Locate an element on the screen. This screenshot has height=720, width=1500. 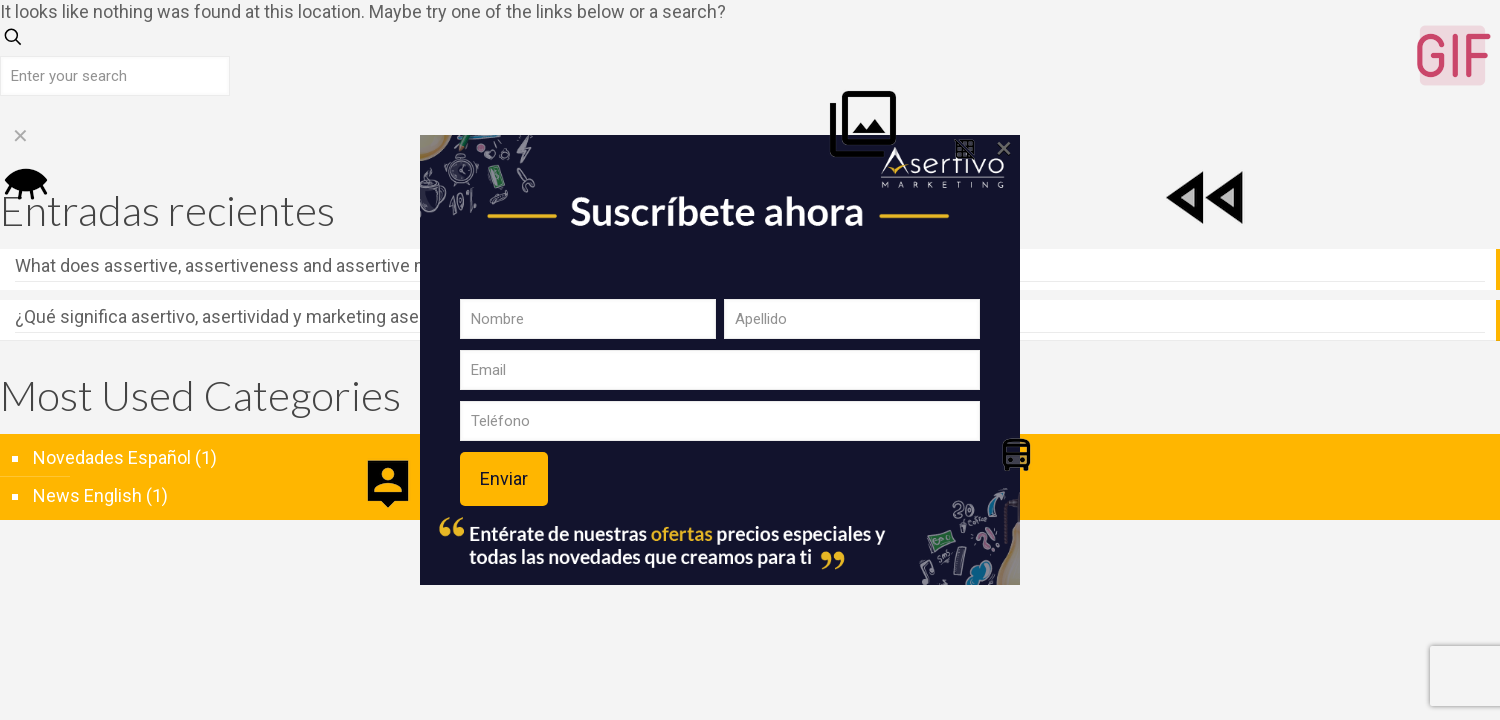
insert a gif into your message is located at coordinates (1452, 55).